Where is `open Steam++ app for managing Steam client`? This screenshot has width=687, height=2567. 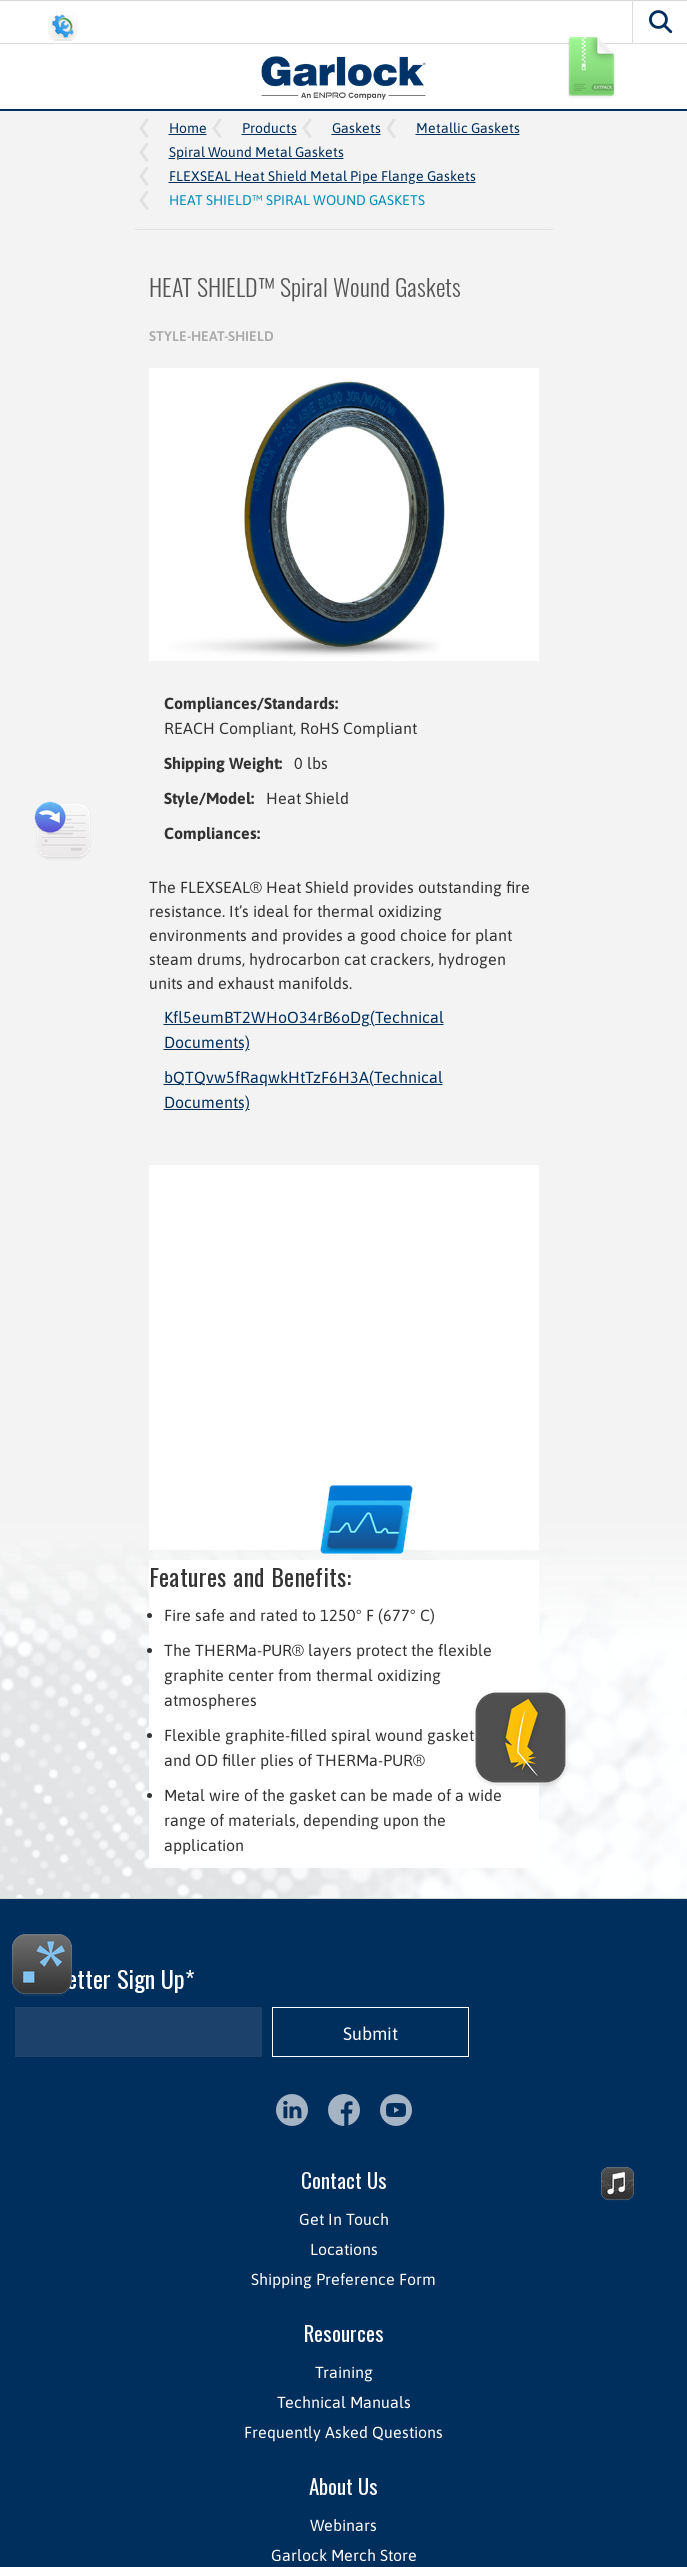
open Steam++ app for managing Steam client is located at coordinates (63, 26).